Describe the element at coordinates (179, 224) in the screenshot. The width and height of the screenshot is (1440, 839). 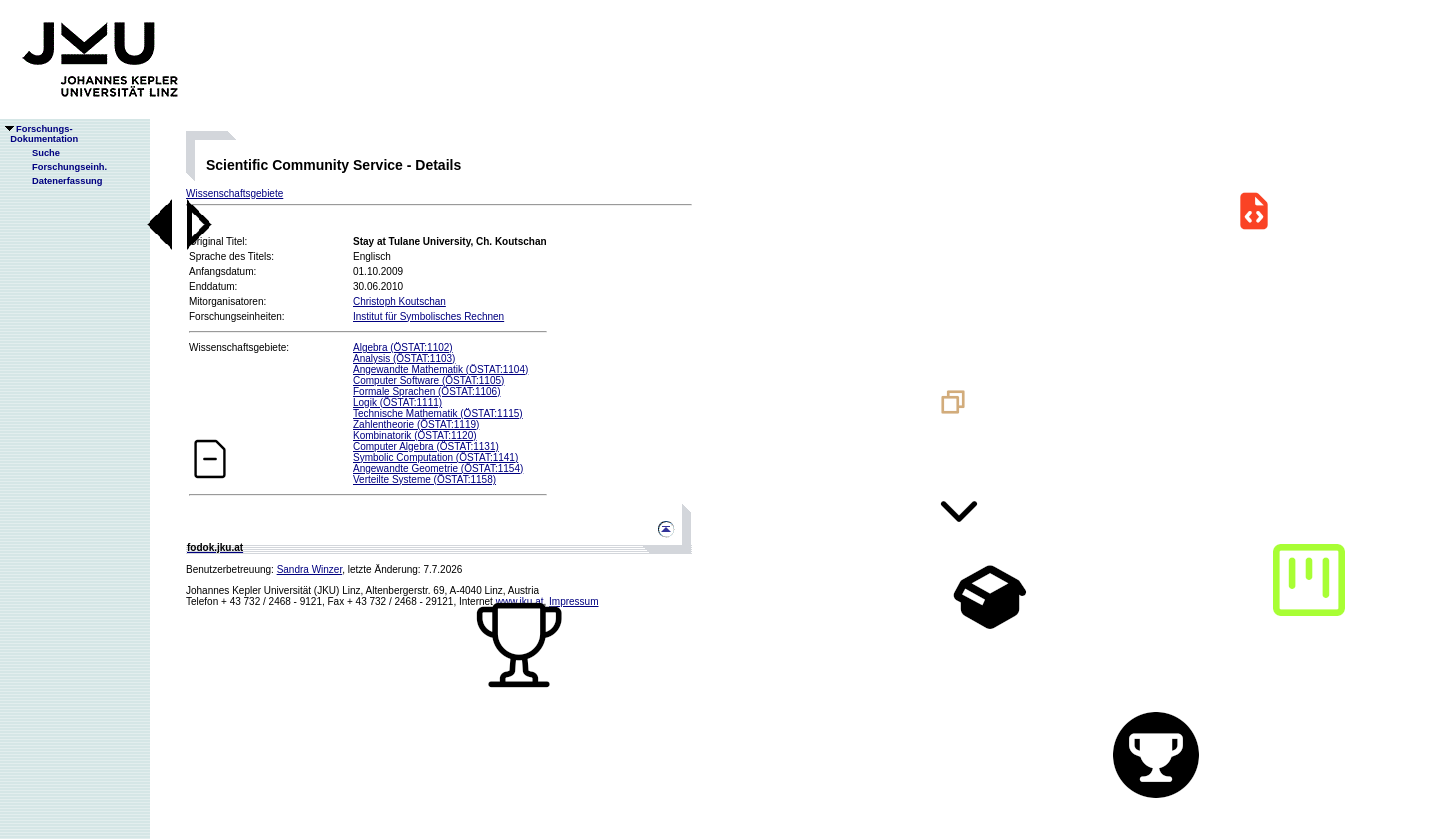
I see `switch to the right panel or view` at that location.